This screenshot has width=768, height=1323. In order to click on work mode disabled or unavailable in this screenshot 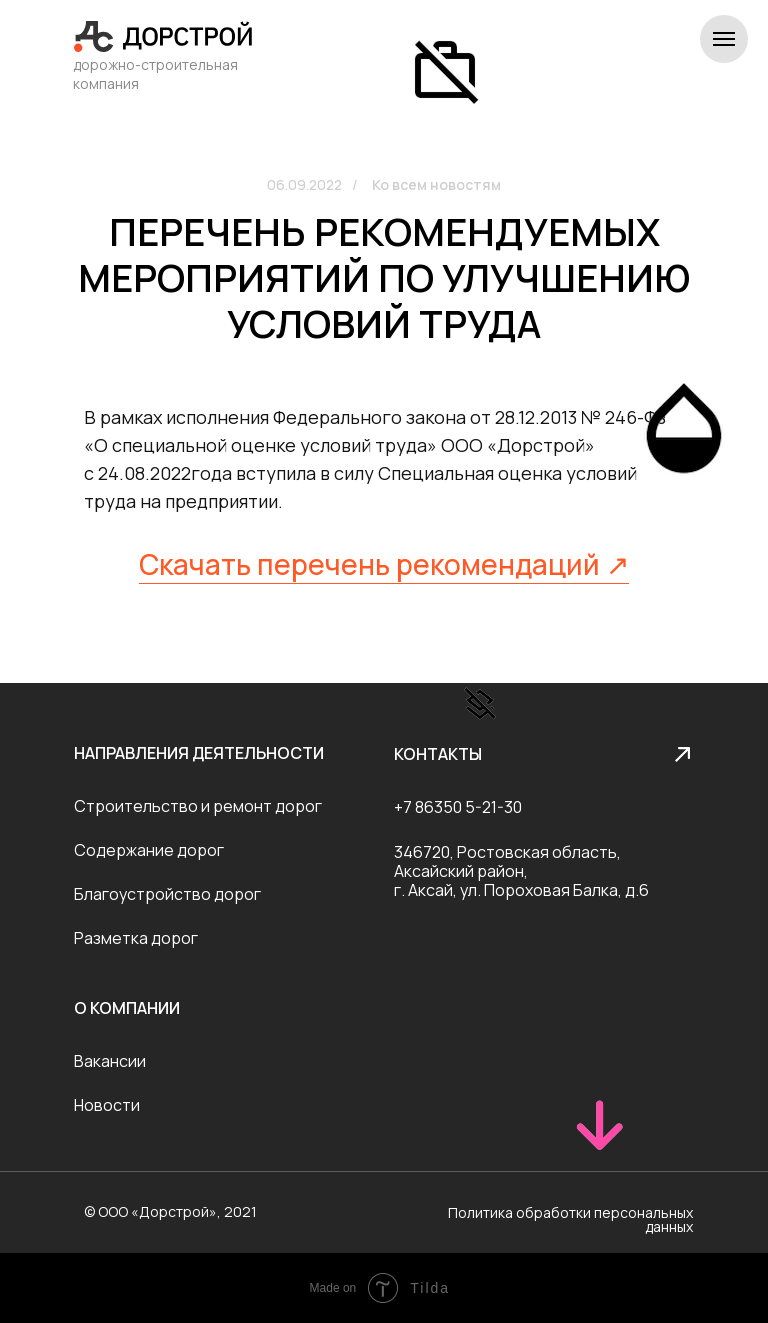, I will do `click(445, 71)`.